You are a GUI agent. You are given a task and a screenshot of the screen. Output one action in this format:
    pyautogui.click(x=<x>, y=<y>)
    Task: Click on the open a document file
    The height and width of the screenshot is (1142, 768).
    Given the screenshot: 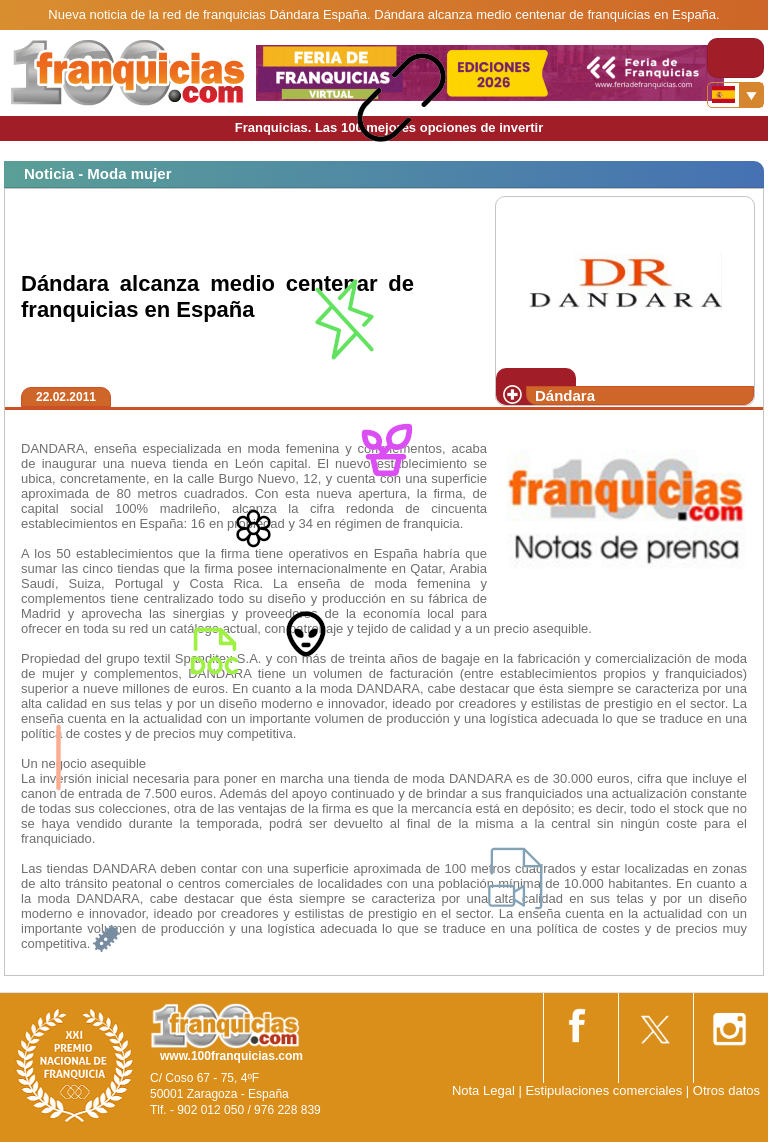 What is the action you would take?
    pyautogui.click(x=215, y=653)
    